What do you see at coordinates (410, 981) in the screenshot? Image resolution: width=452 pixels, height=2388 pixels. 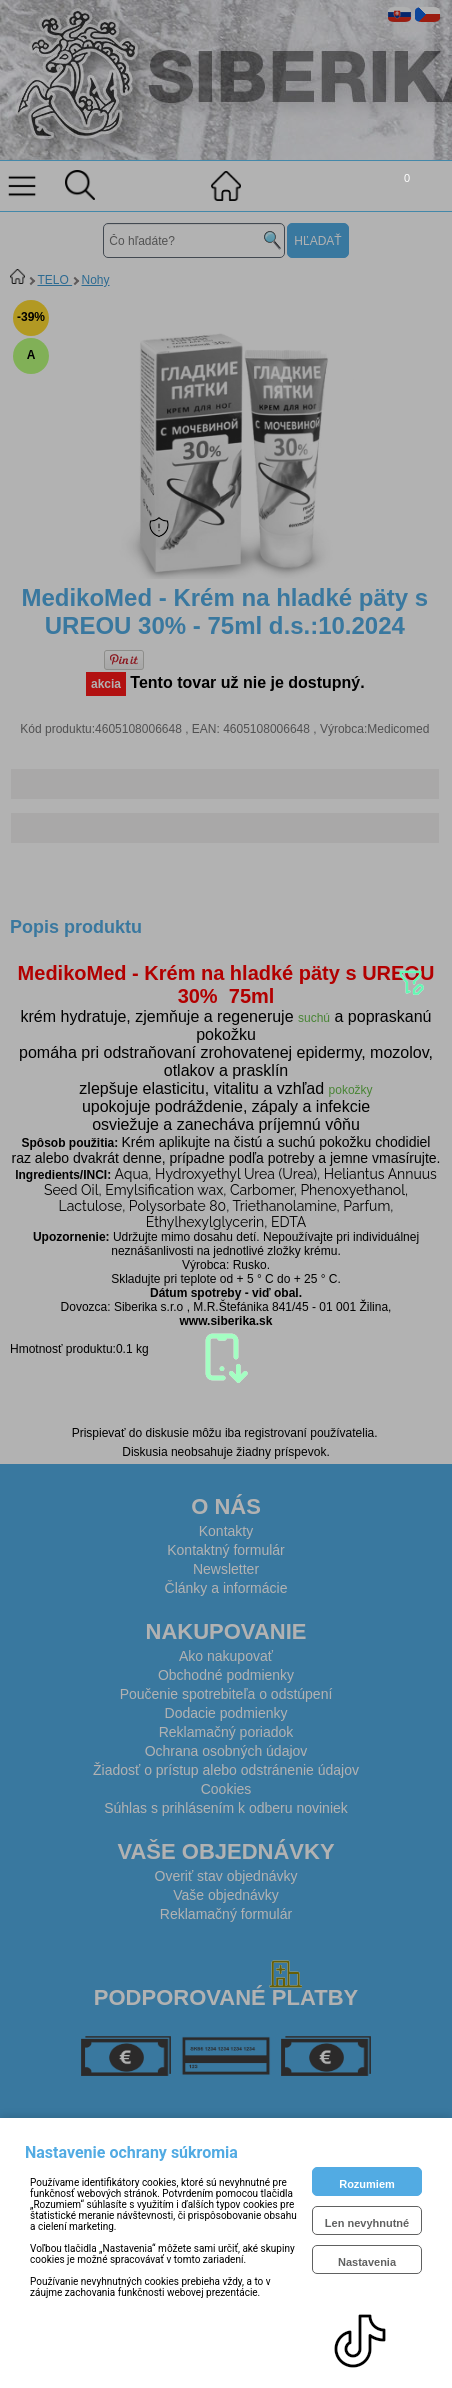 I see `edit filter settings` at bounding box center [410, 981].